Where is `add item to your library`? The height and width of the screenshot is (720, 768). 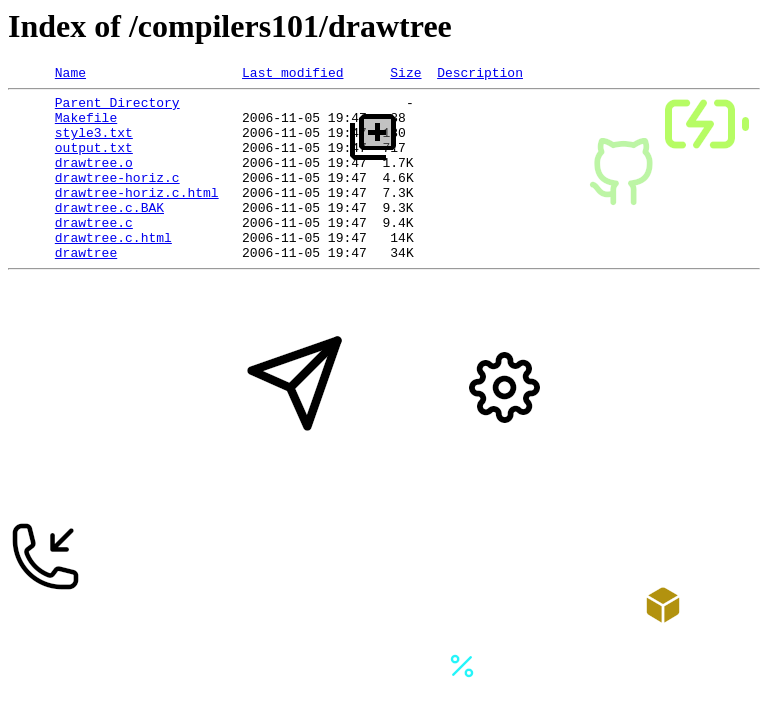 add item to your library is located at coordinates (373, 137).